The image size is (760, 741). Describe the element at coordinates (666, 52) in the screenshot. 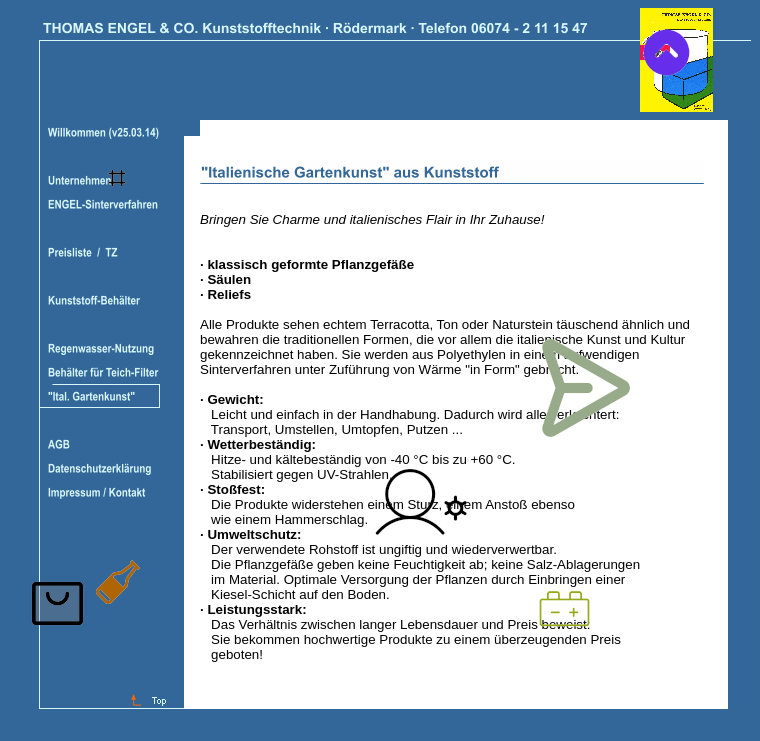

I see `scroll to top of page` at that location.